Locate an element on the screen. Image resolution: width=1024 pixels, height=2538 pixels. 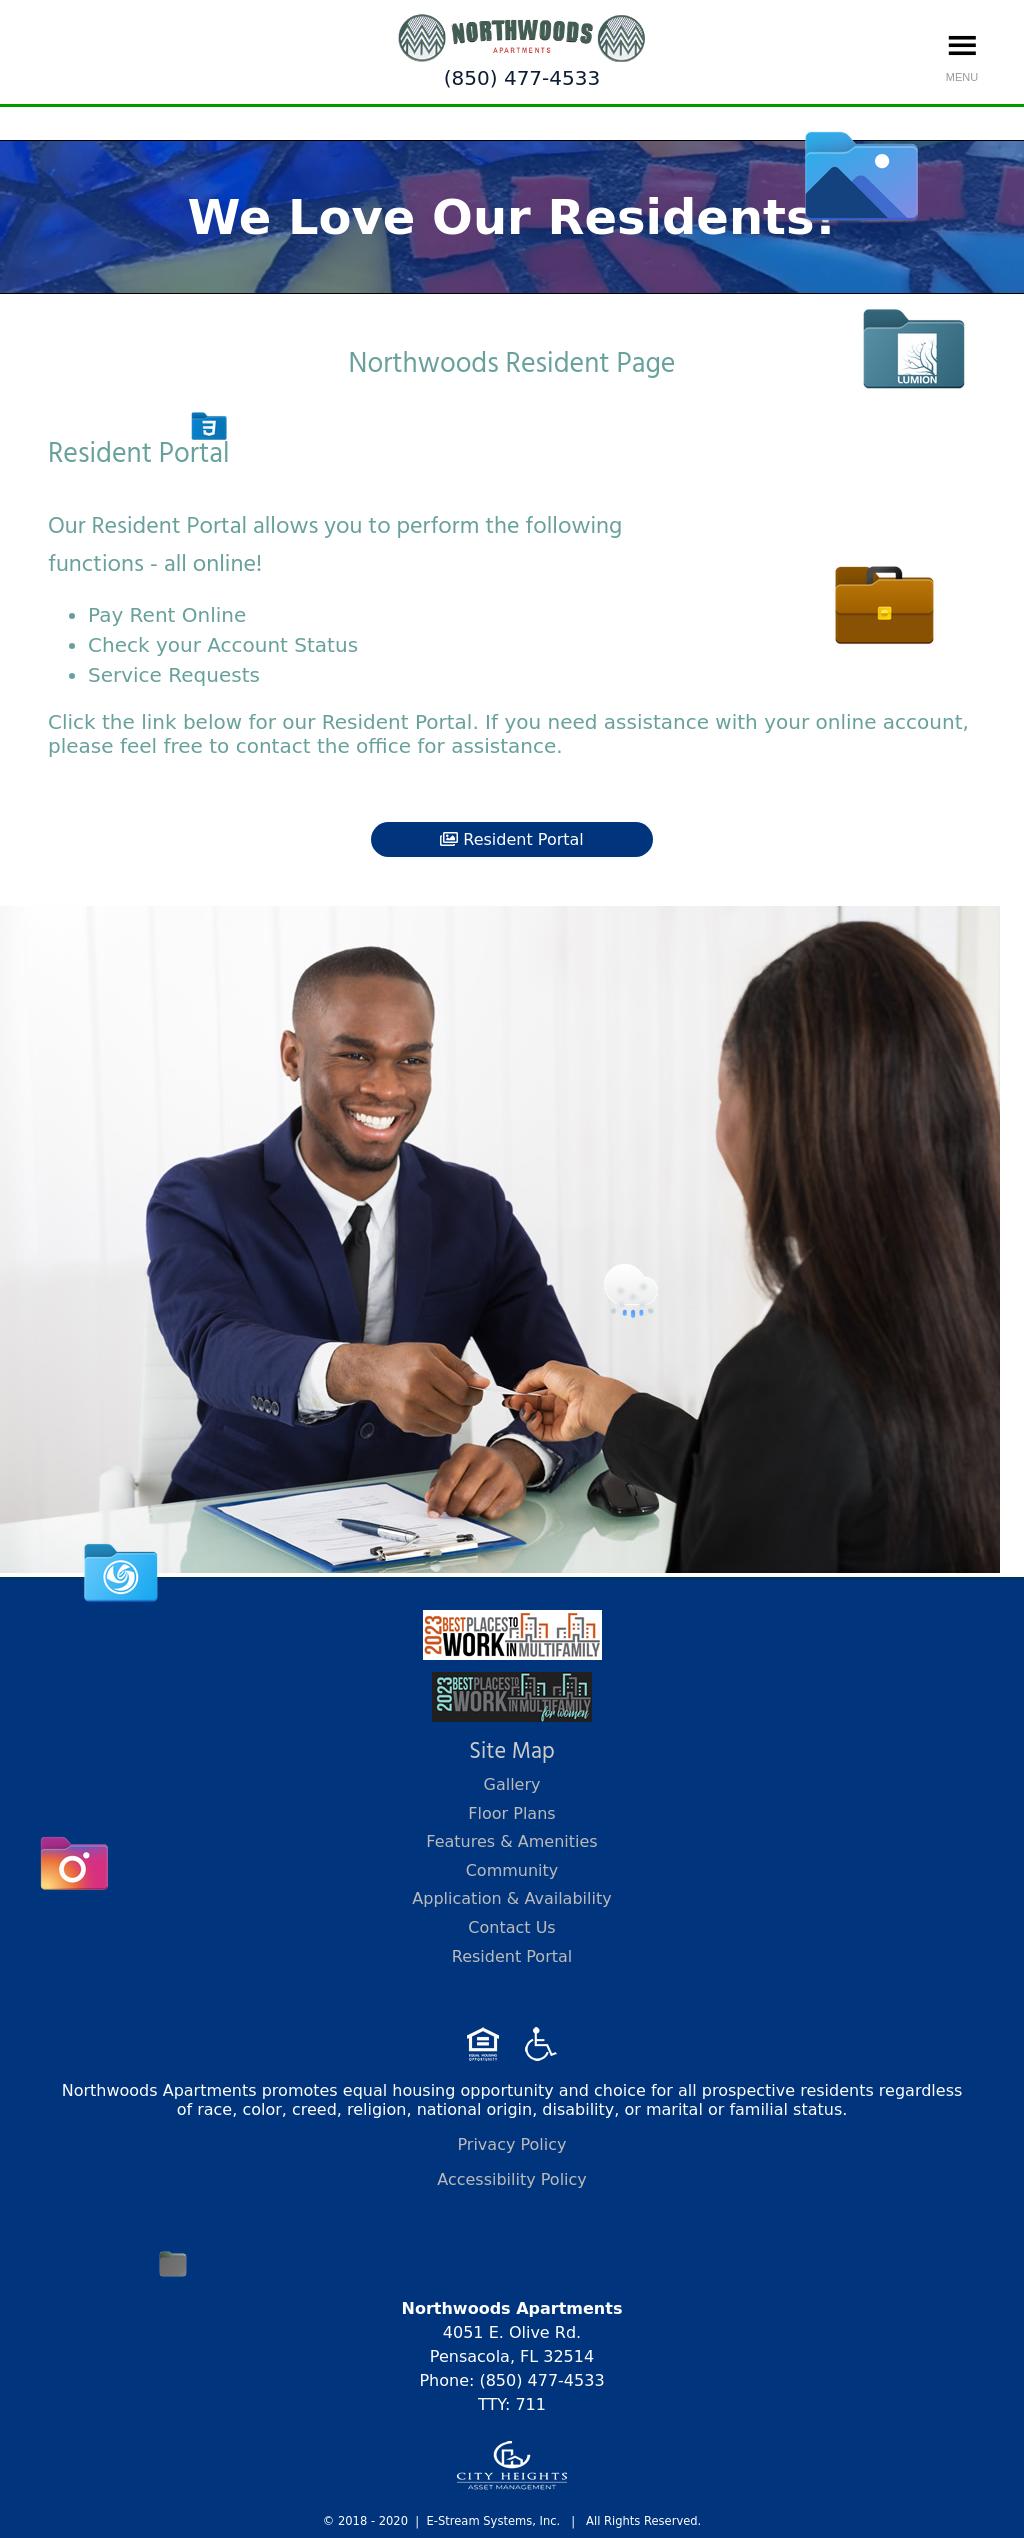
open a folder to view its contents is located at coordinates (173, 2264).